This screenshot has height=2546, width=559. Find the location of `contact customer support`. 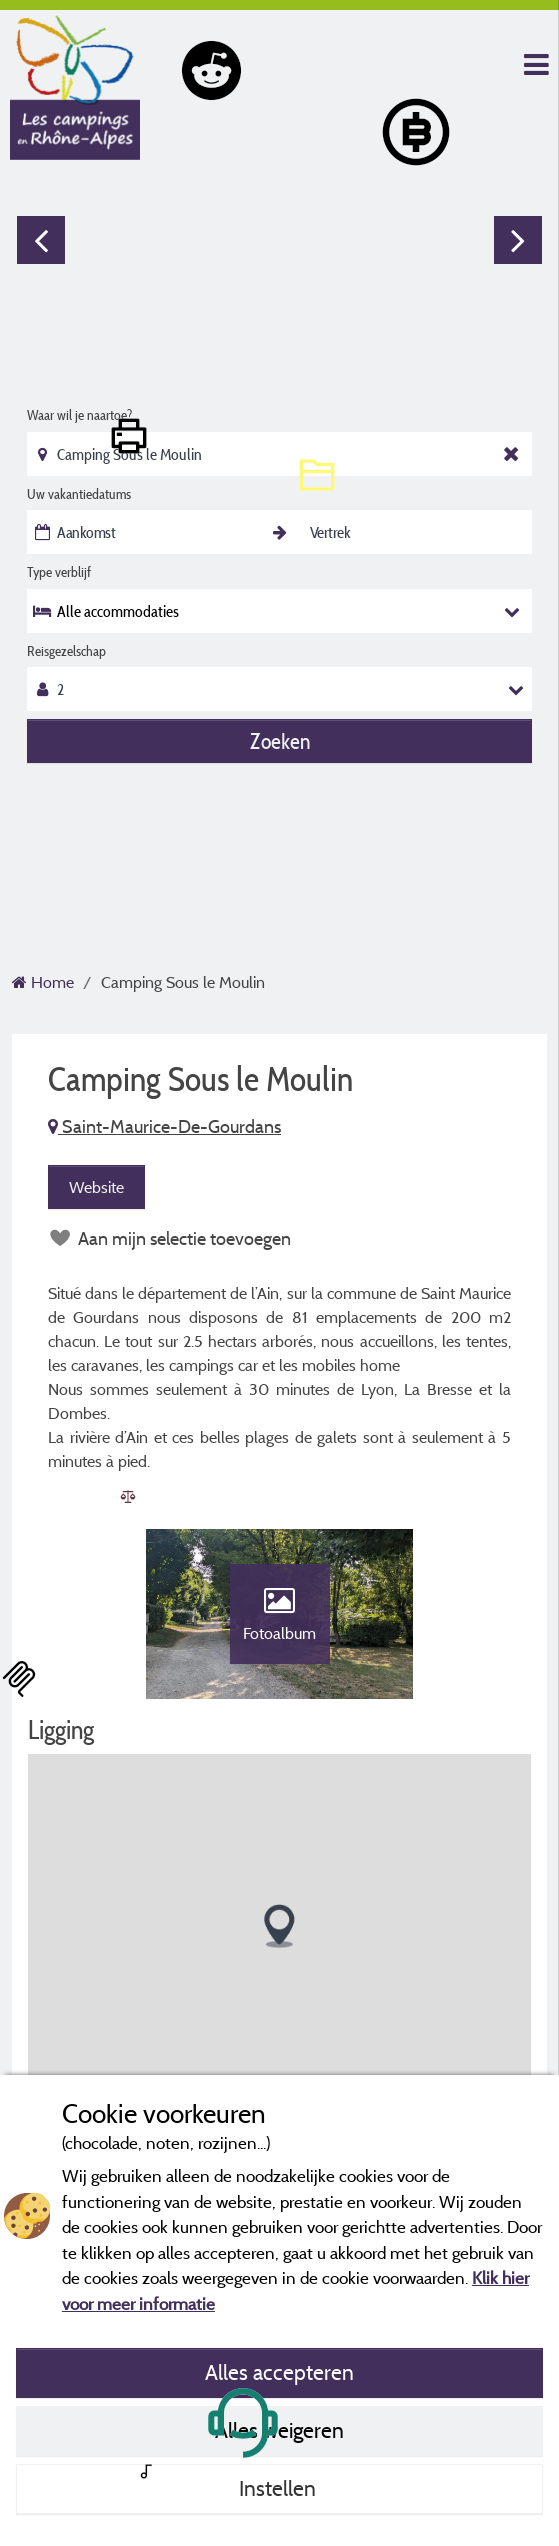

contact customer support is located at coordinates (243, 2423).